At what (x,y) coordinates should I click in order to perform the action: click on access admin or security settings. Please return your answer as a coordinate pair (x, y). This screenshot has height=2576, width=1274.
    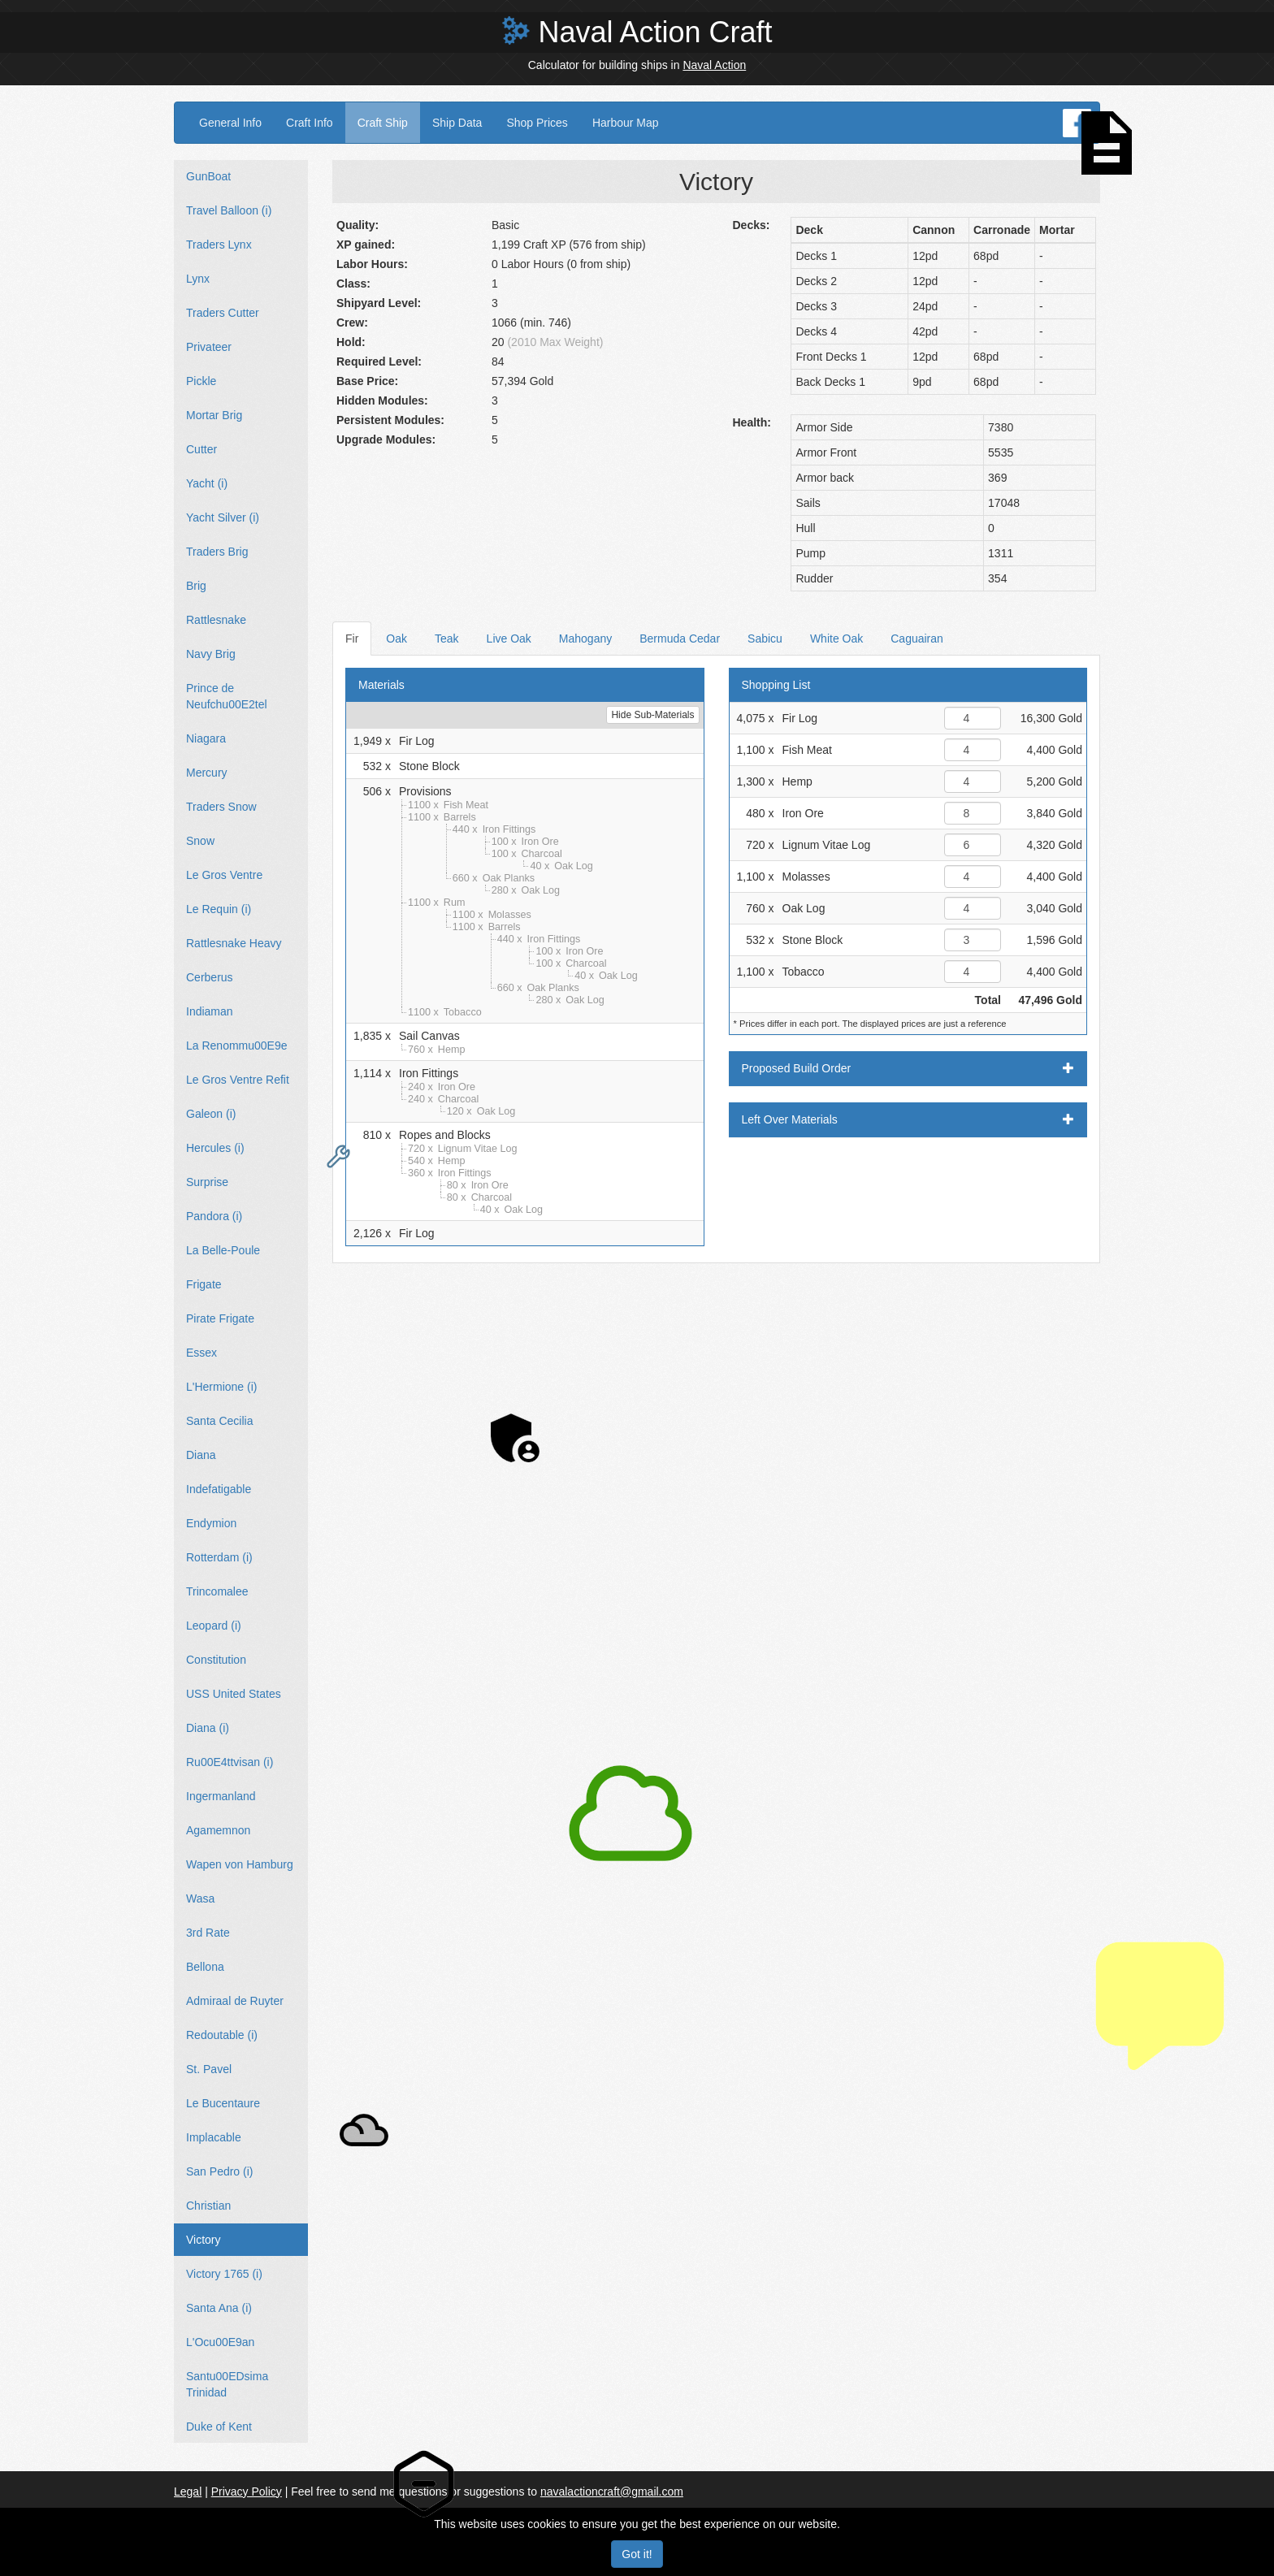
    Looking at the image, I should click on (515, 1438).